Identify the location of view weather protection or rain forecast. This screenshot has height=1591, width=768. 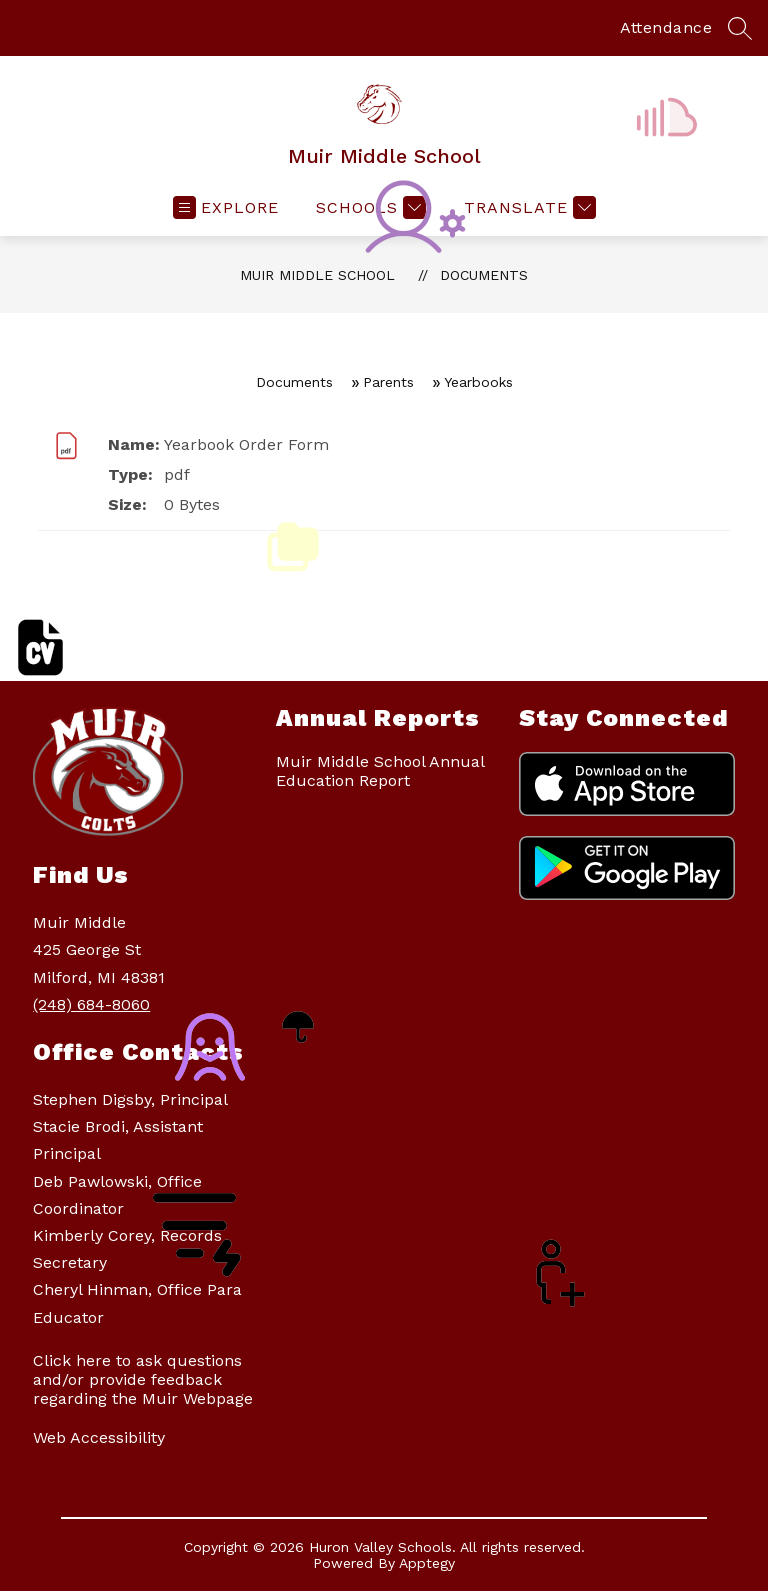
(298, 1027).